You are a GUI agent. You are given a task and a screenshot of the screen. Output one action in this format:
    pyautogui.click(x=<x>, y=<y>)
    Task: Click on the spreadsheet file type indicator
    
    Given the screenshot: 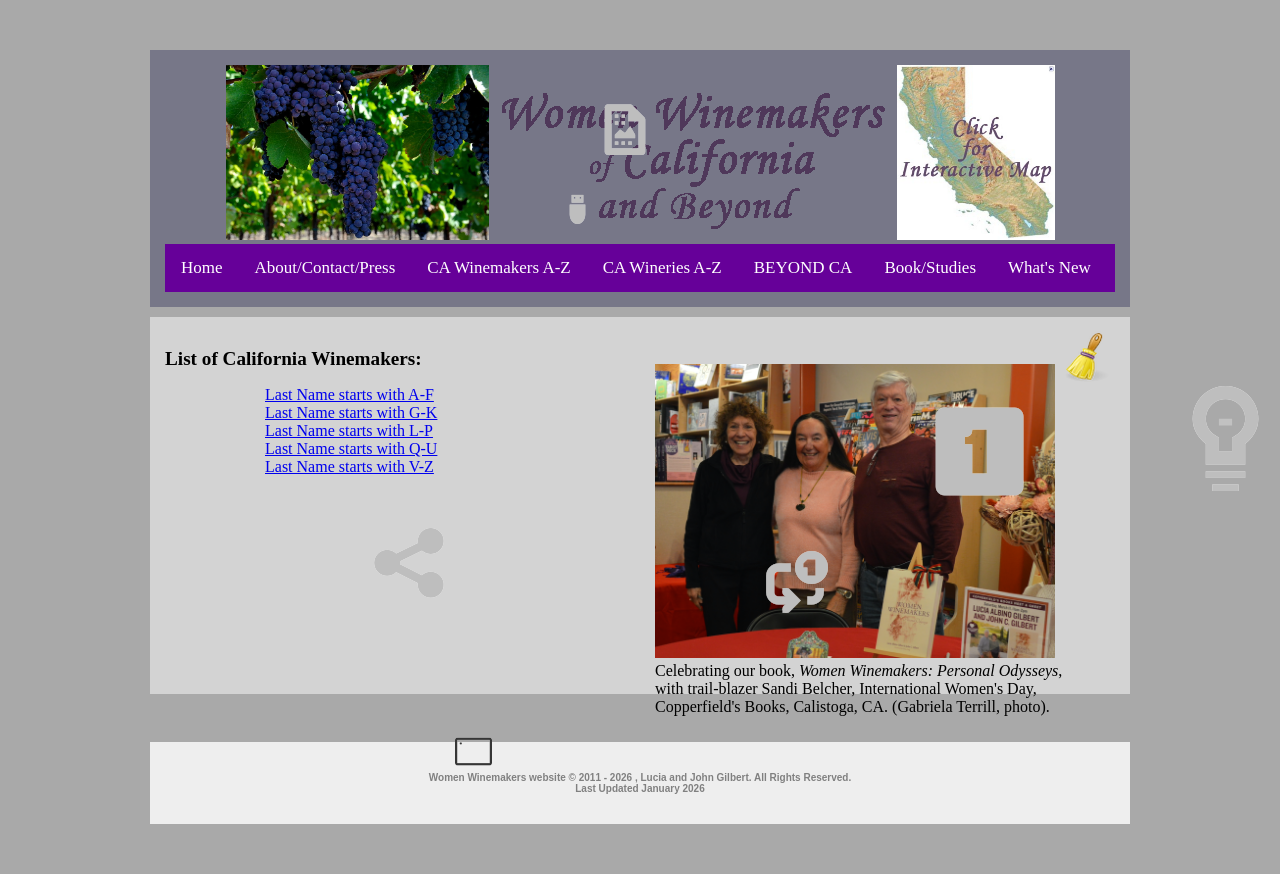 What is the action you would take?
    pyautogui.click(x=625, y=128)
    